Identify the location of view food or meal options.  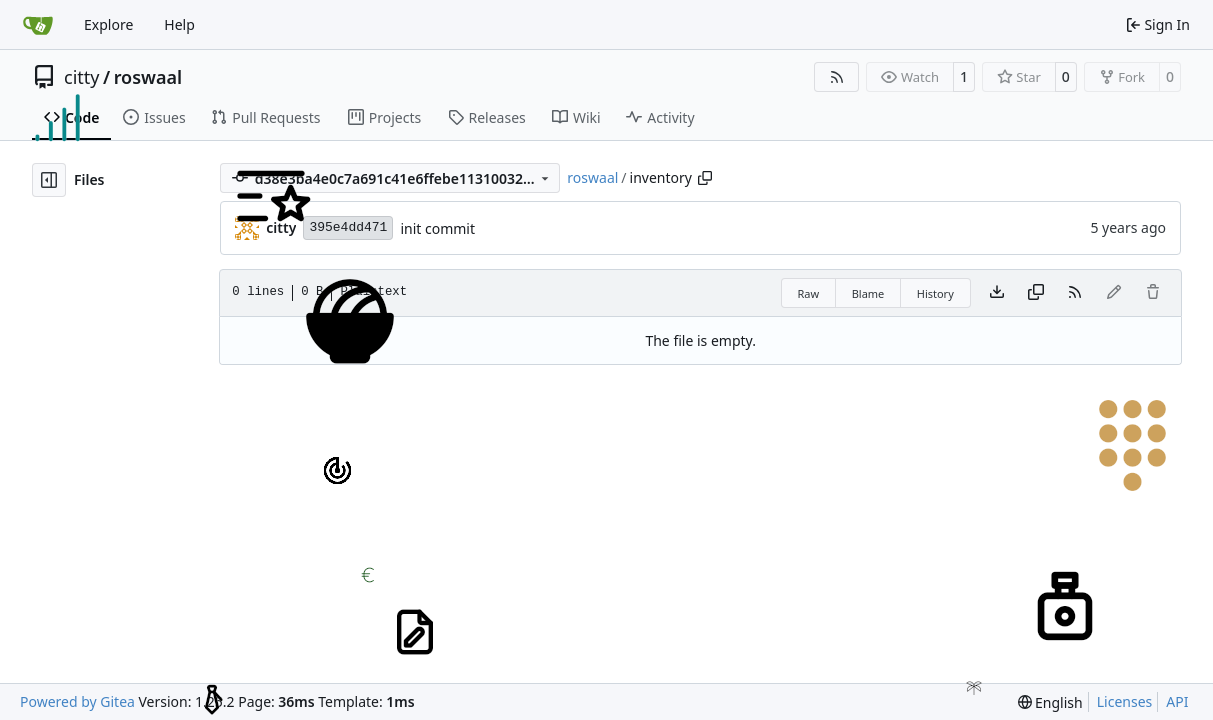
(350, 323).